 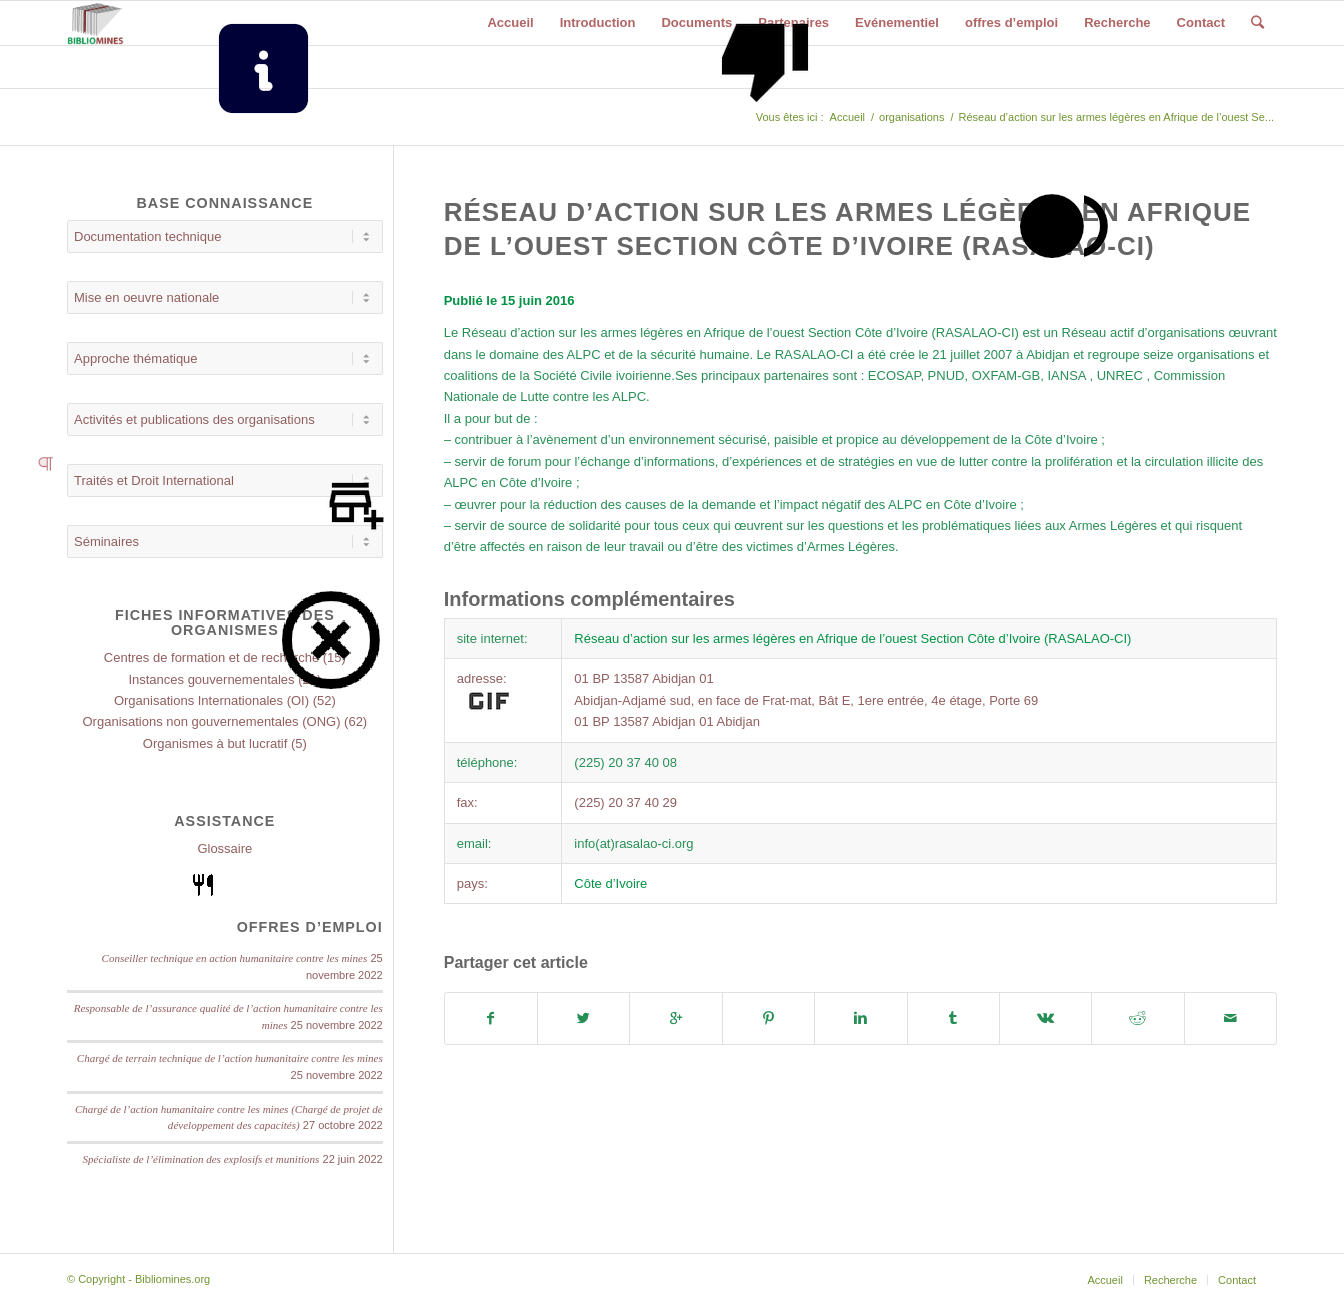 What do you see at coordinates (489, 701) in the screenshot?
I see `insert a gif into your message` at bounding box center [489, 701].